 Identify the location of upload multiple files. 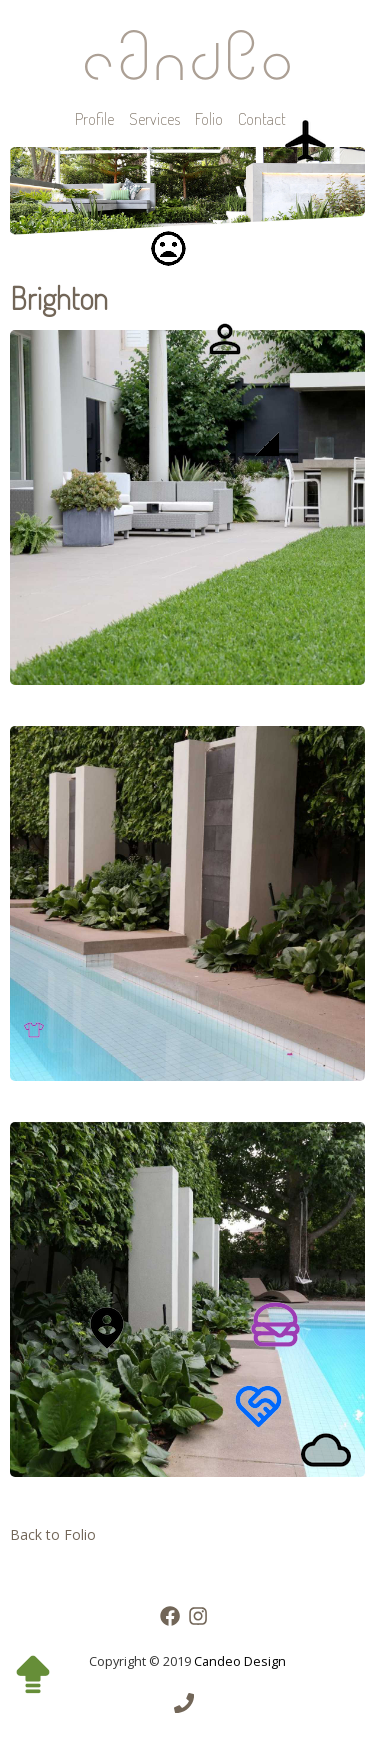
(33, 1674).